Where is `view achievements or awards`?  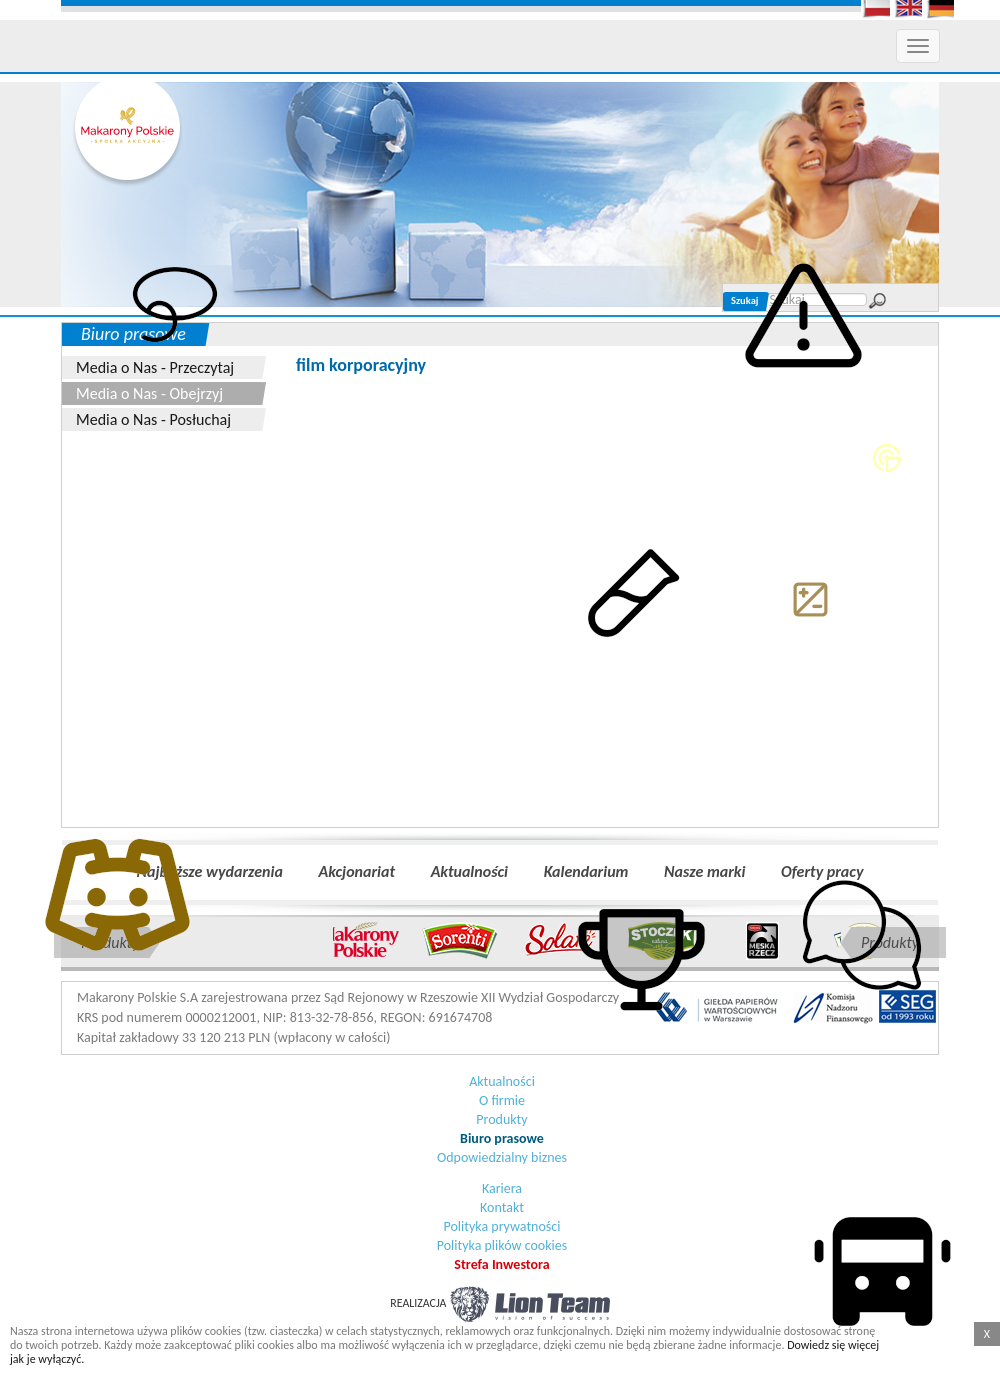
view achievements or awards is located at coordinates (641, 955).